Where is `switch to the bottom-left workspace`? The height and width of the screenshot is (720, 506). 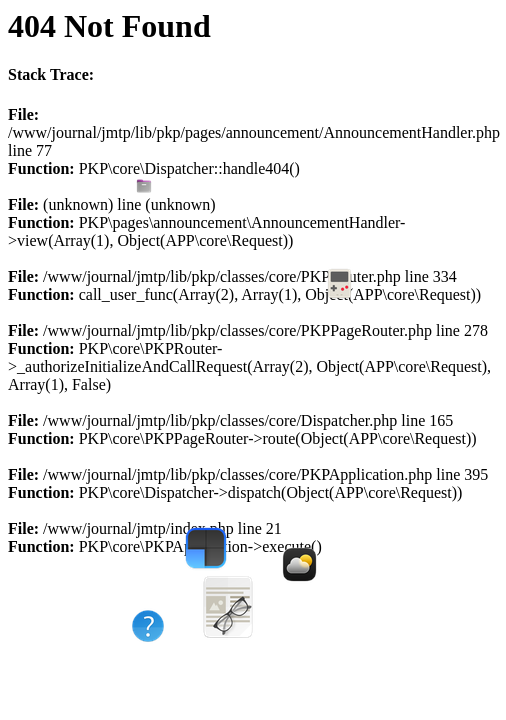 switch to the bottom-left workspace is located at coordinates (206, 548).